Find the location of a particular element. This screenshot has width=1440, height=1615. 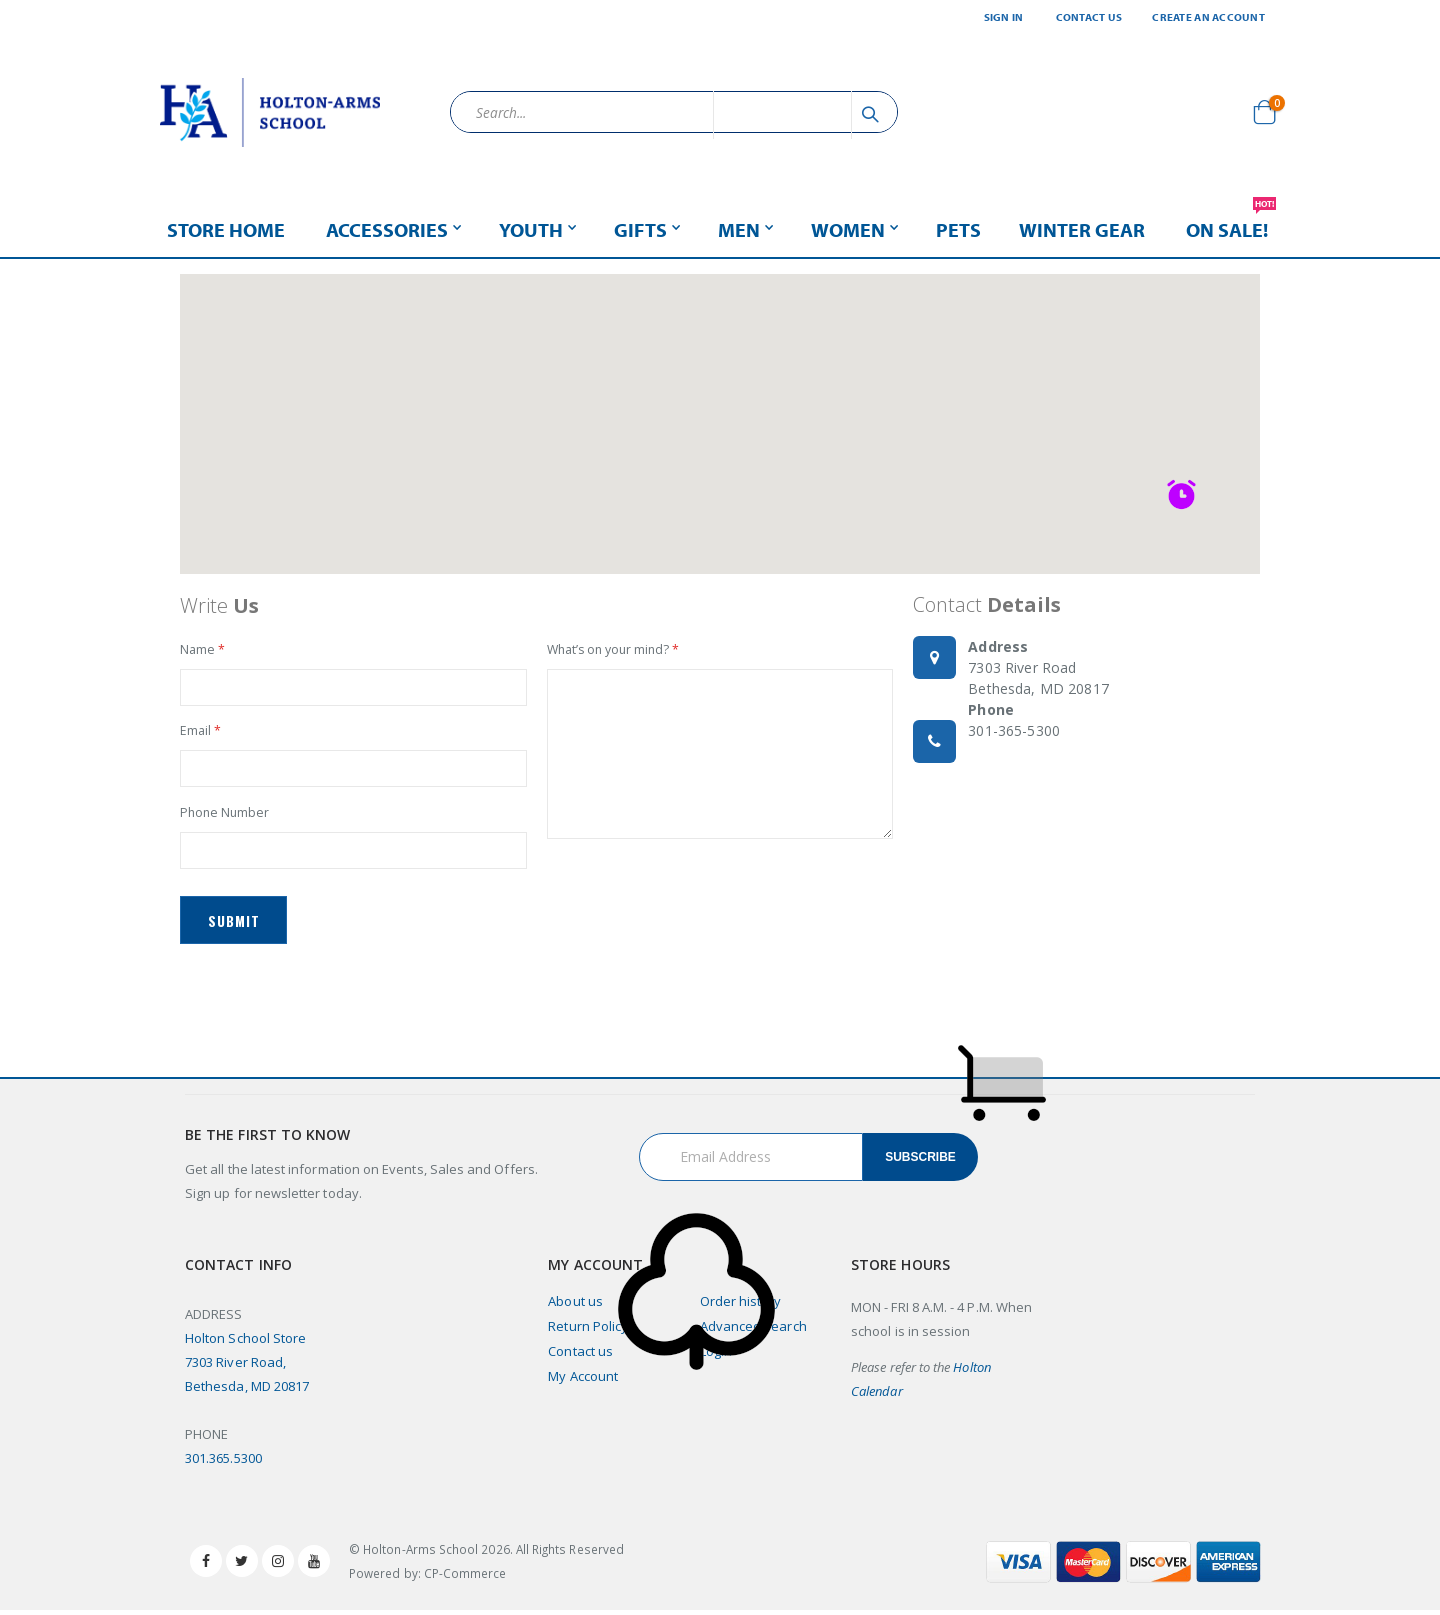

set or manage alarms is located at coordinates (1181, 494).